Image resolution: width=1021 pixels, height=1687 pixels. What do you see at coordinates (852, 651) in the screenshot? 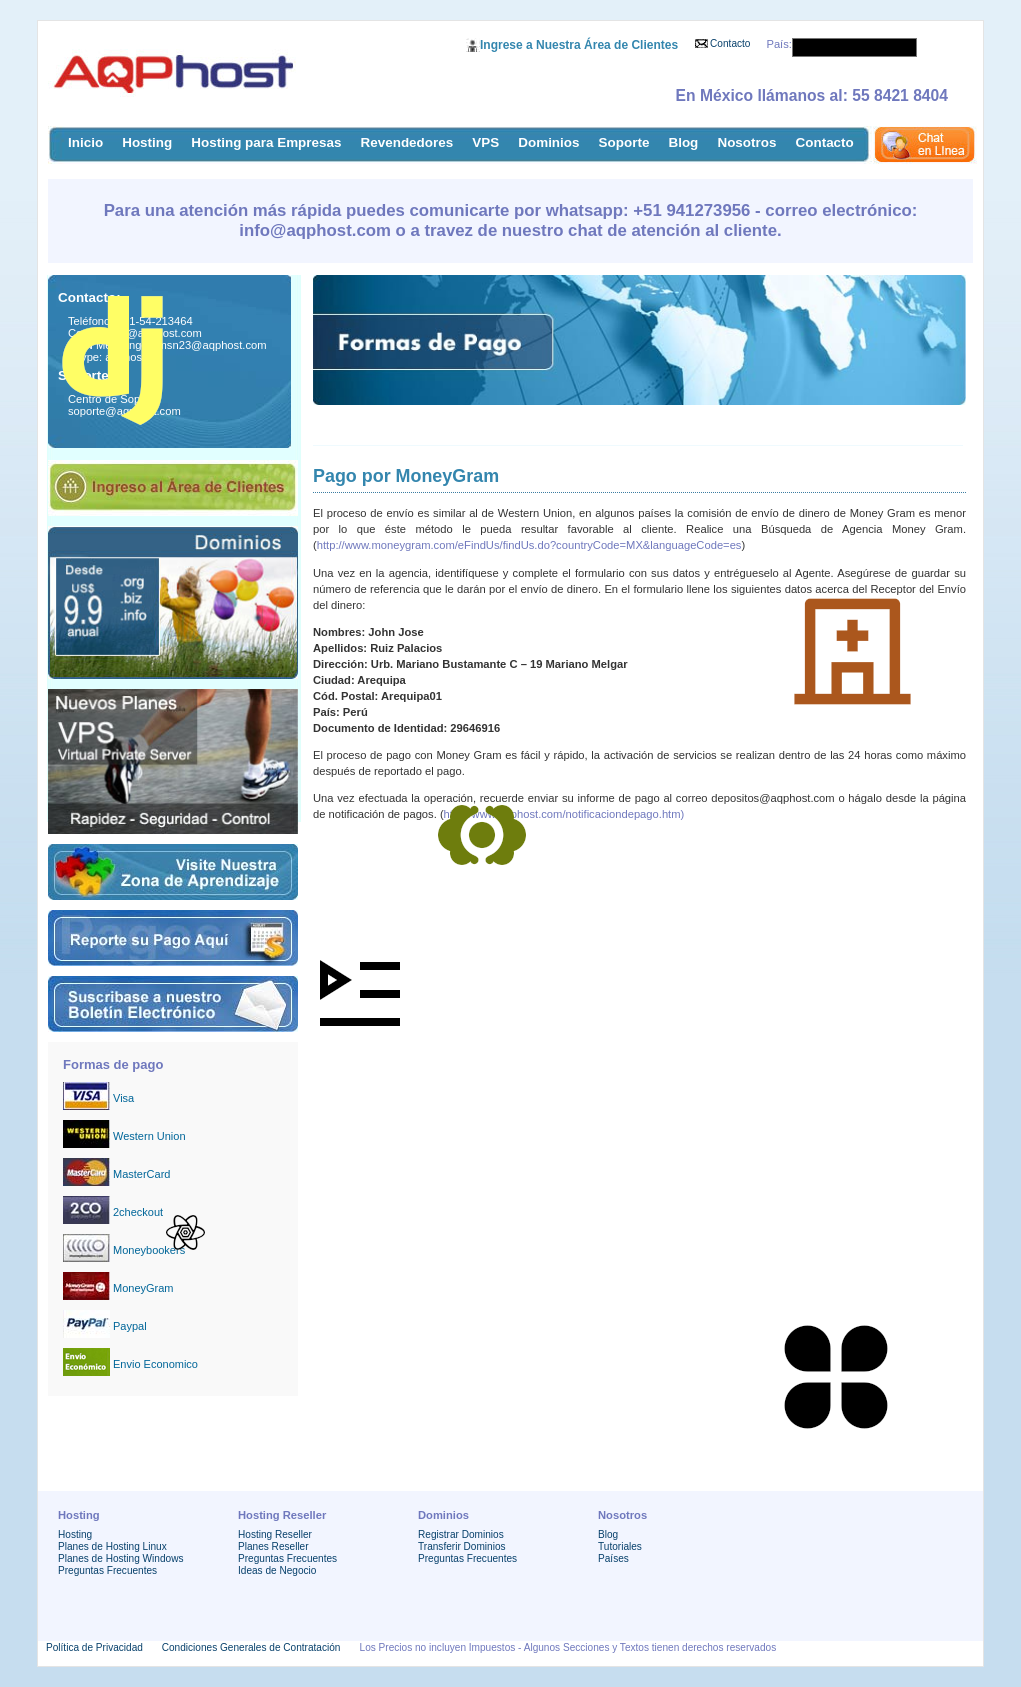
I see `find nearby hospitals` at bounding box center [852, 651].